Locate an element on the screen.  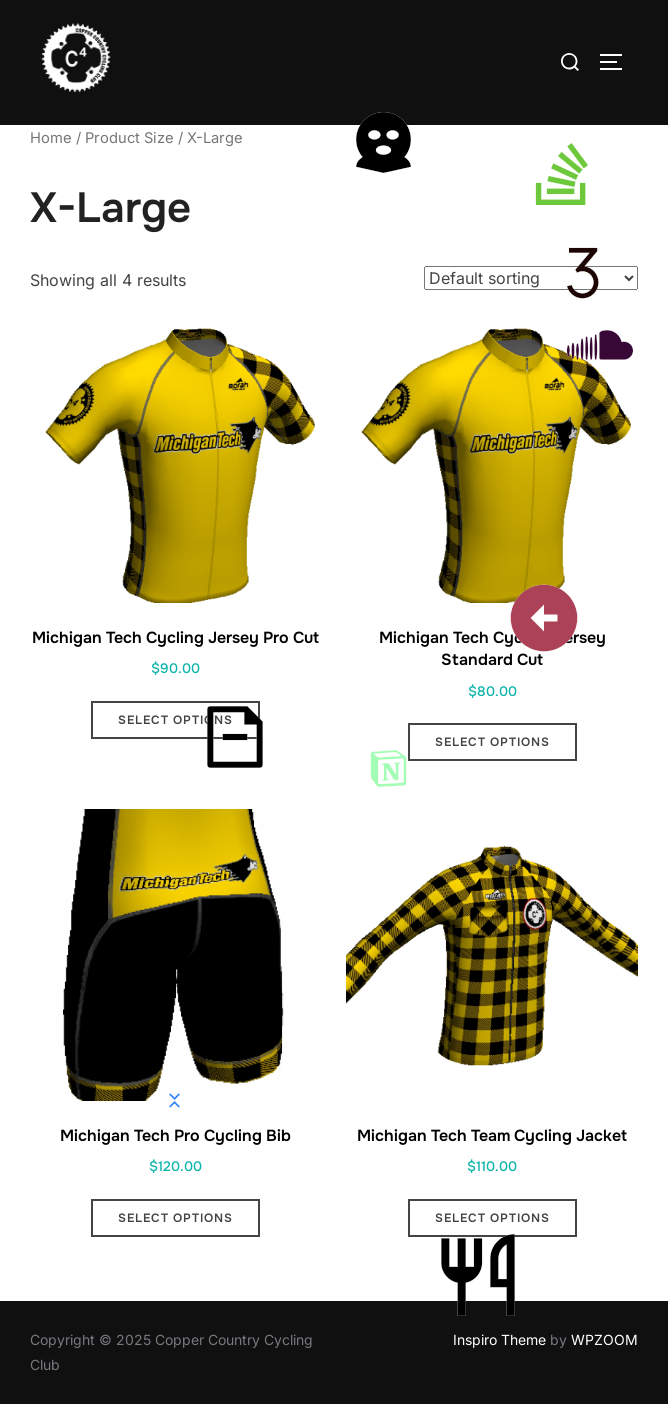
open Notion app is located at coordinates (388, 768).